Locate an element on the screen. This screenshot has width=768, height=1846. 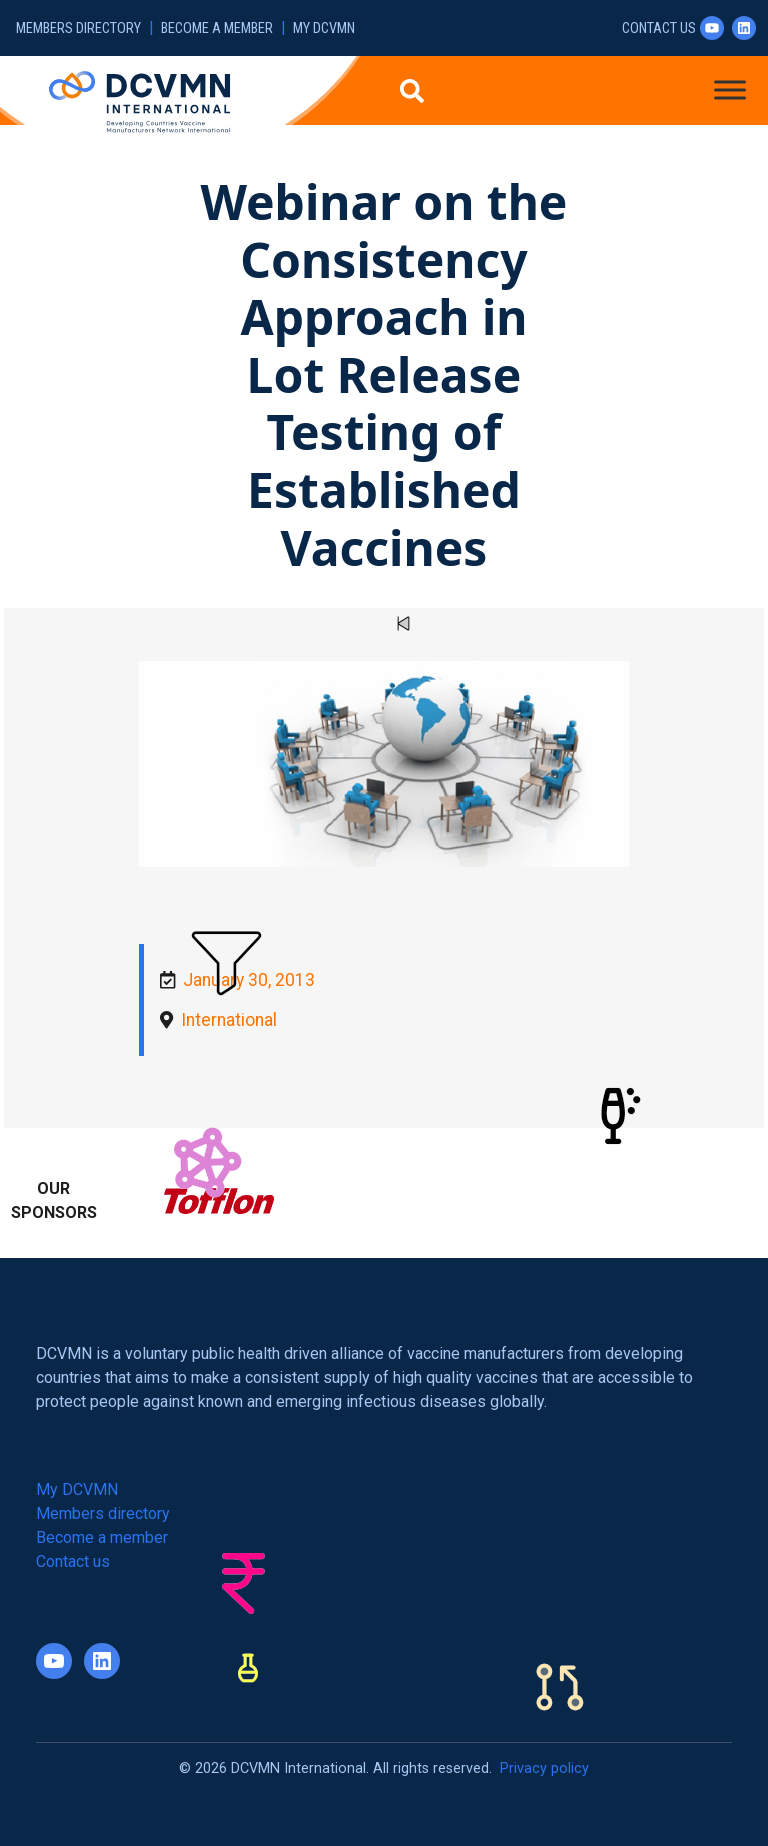
connect to the fediverse network is located at coordinates (206, 1162).